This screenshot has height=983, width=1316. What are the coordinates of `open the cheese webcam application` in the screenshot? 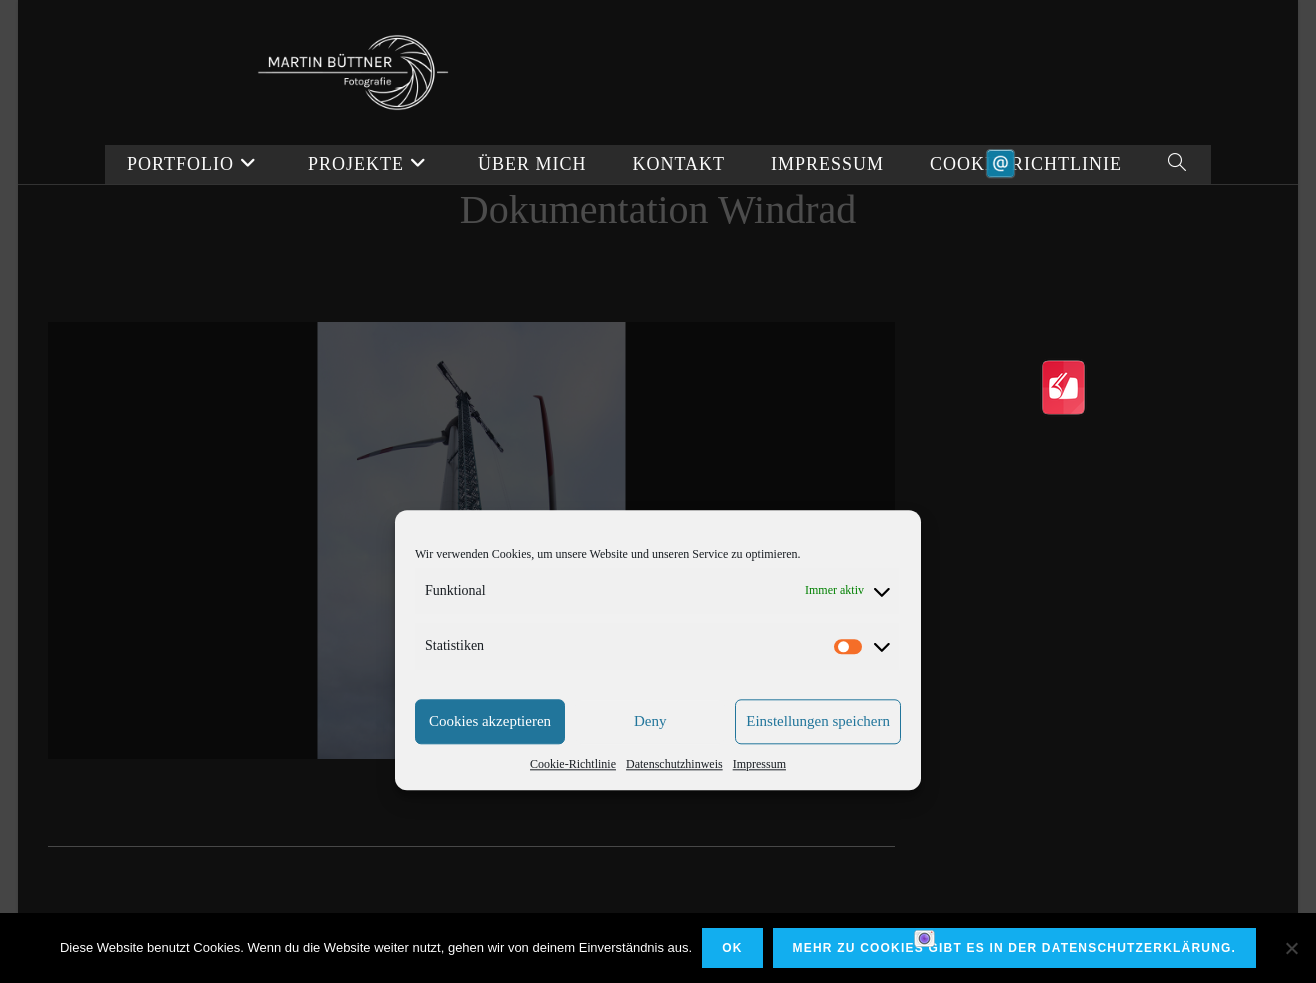 It's located at (924, 938).